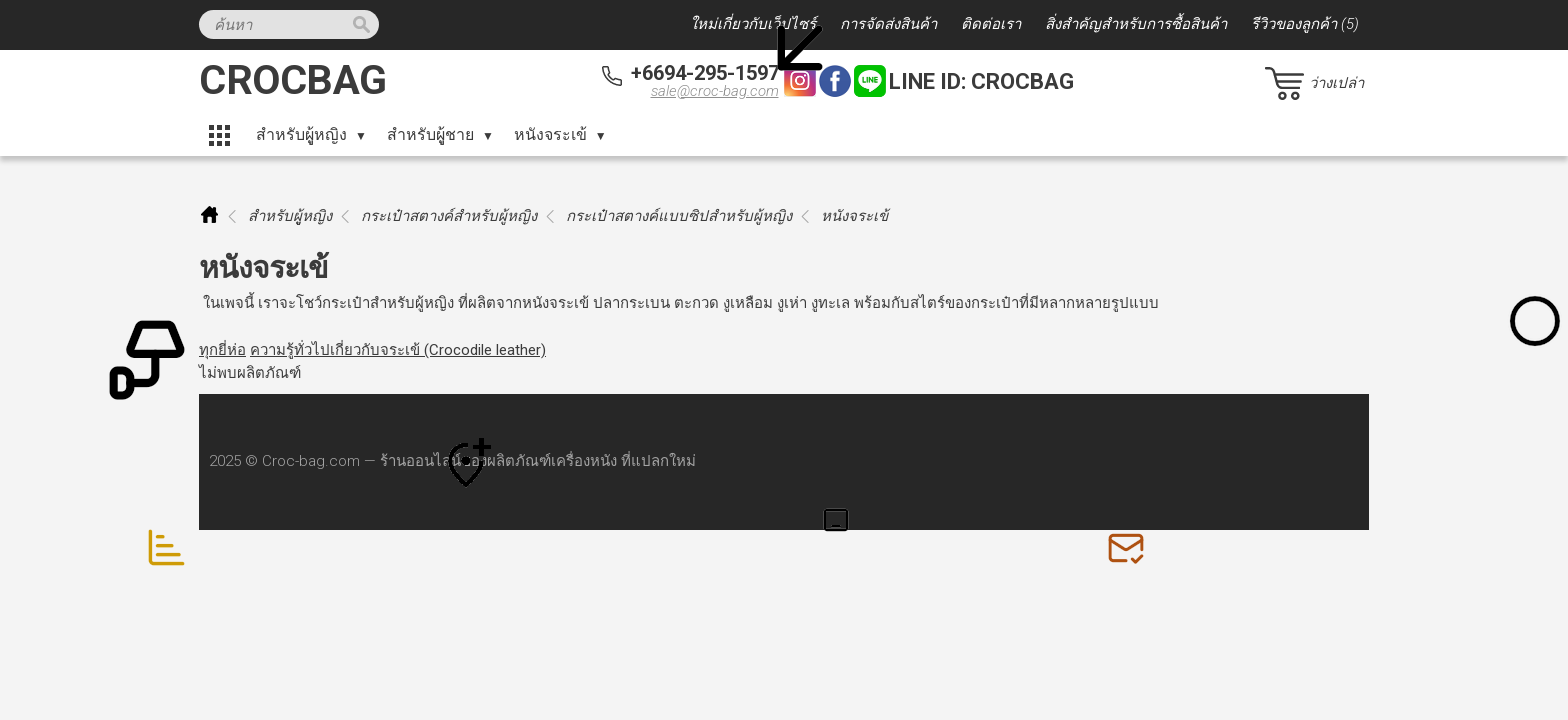  Describe the element at coordinates (1126, 548) in the screenshot. I see `email sent successfully` at that location.